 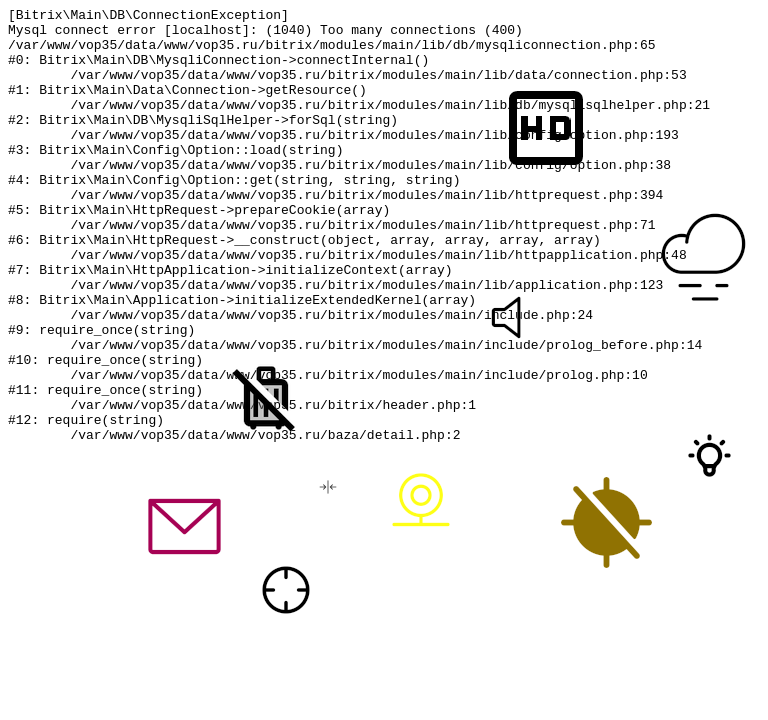 I want to click on center map on current location, so click(x=286, y=590).